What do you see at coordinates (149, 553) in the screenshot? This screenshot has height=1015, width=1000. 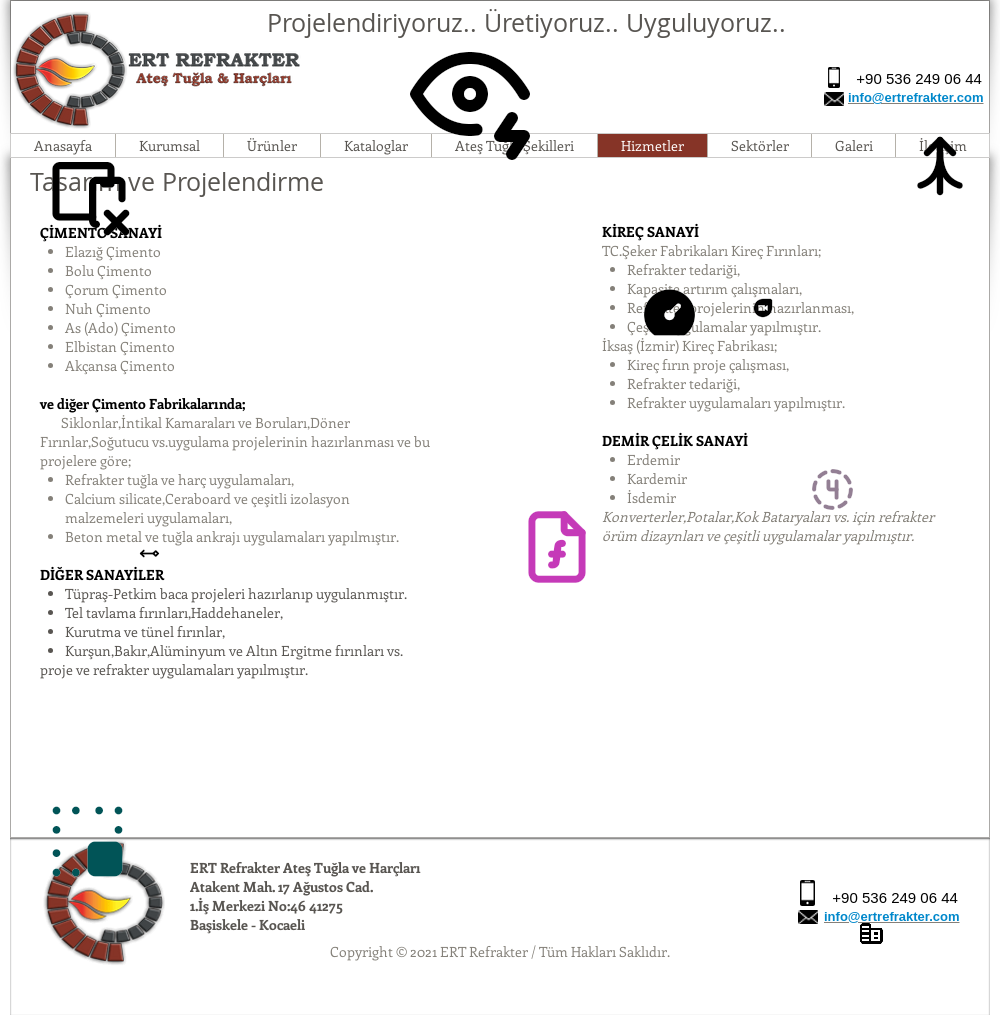 I see `navigate back to previous step` at bounding box center [149, 553].